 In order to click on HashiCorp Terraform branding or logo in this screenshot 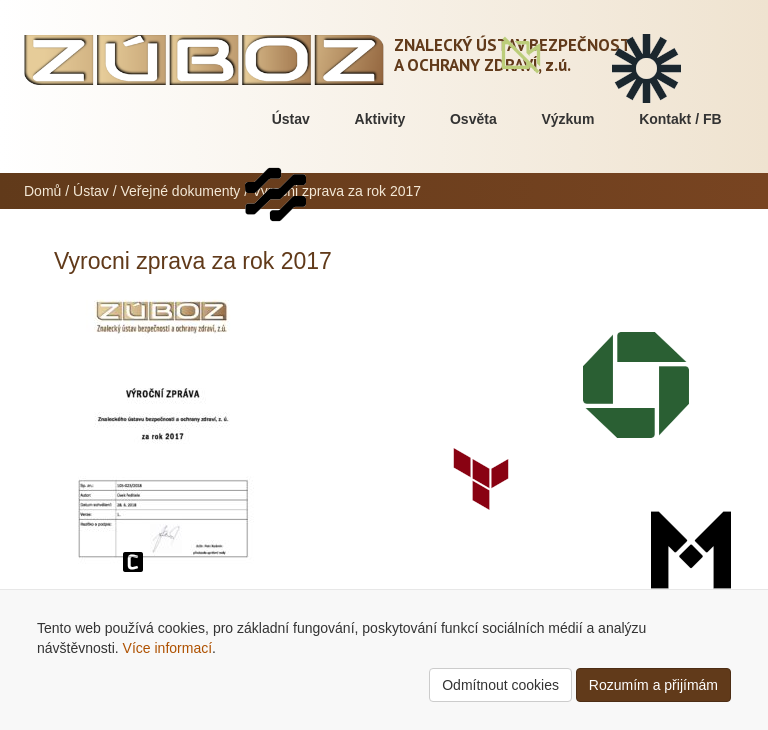, I will do `click(481, 479)`.